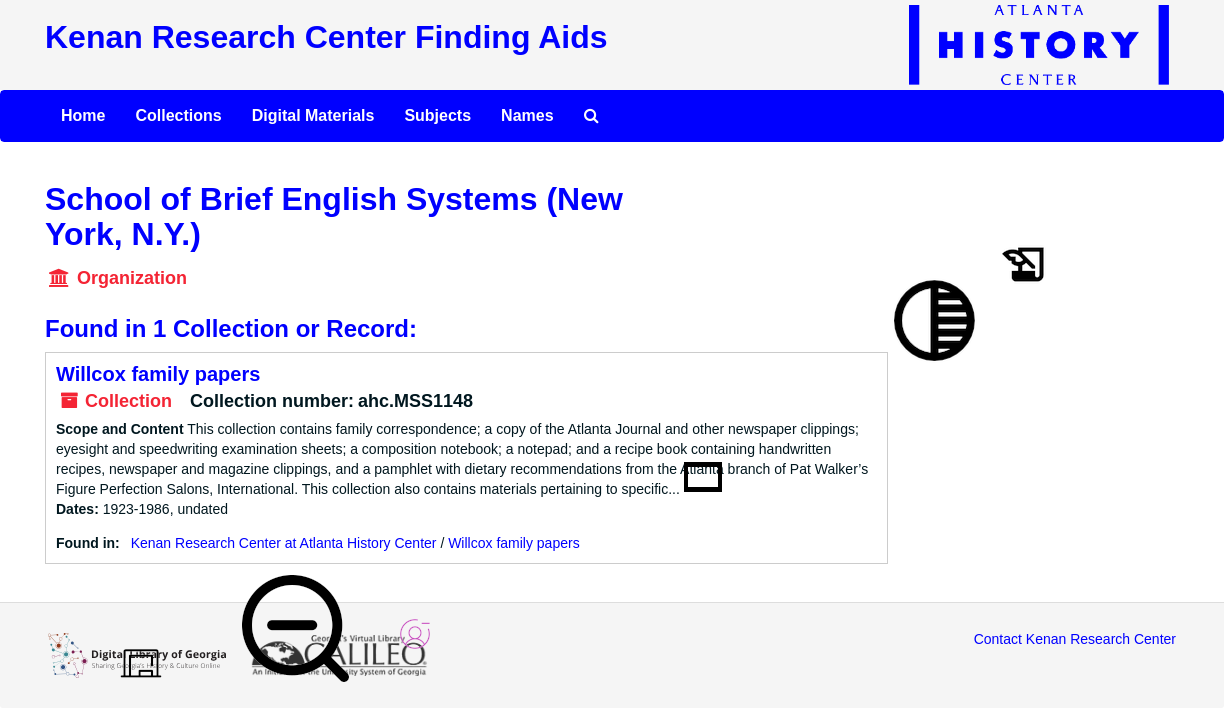 This screenshot has height=720, width=1224. Describe the element at coordinates (703, 477) in the screenshot. I see `crop image to 5:4 aspect ratio` at that location.